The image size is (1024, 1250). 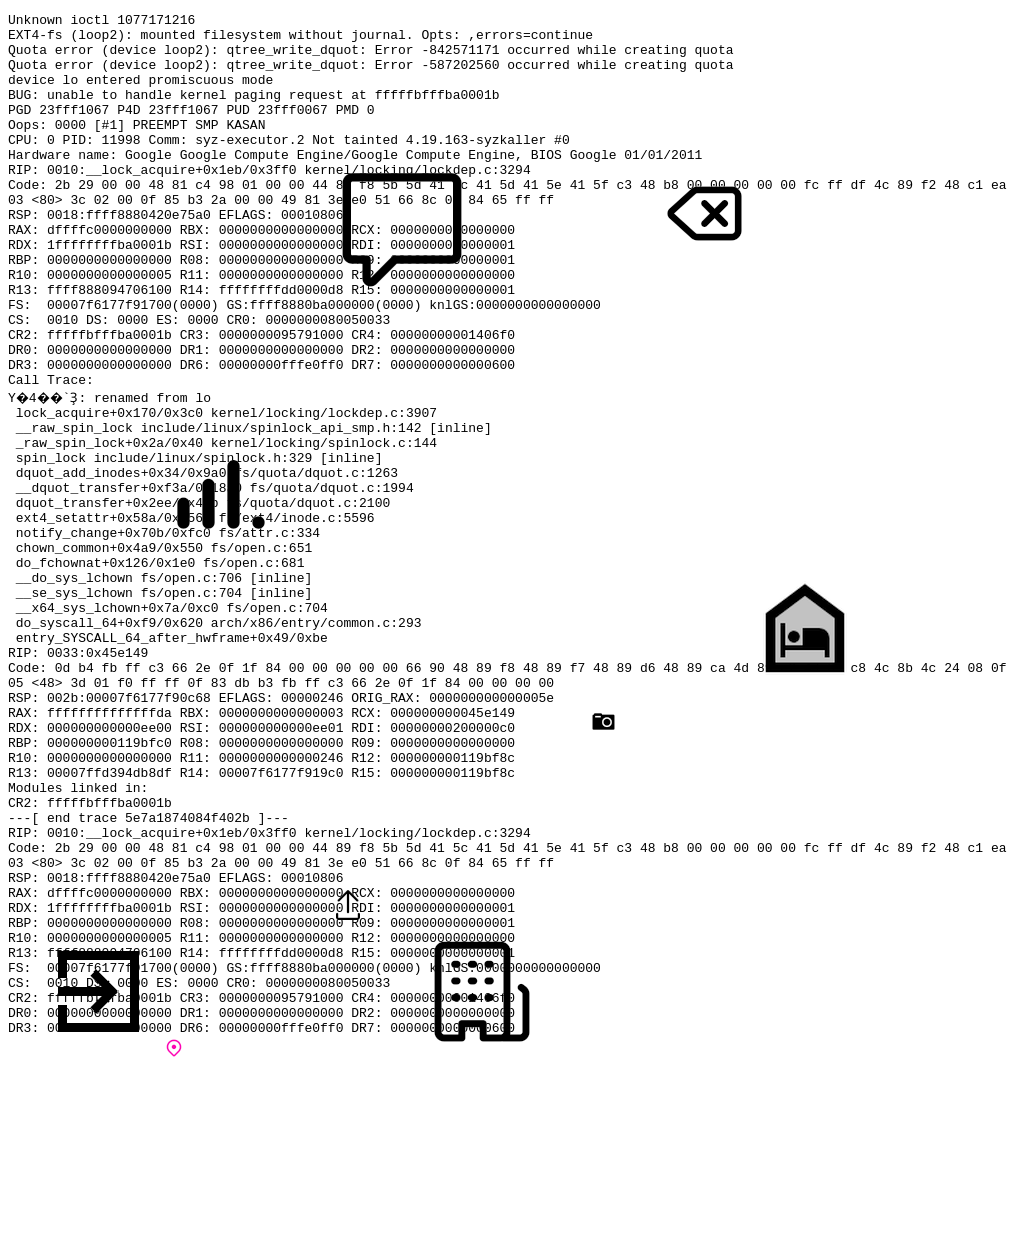 What do you see at coordinates (174, 1048) in the screenshot?
I see `view or set your current location` at bounding box center [174, 1048].